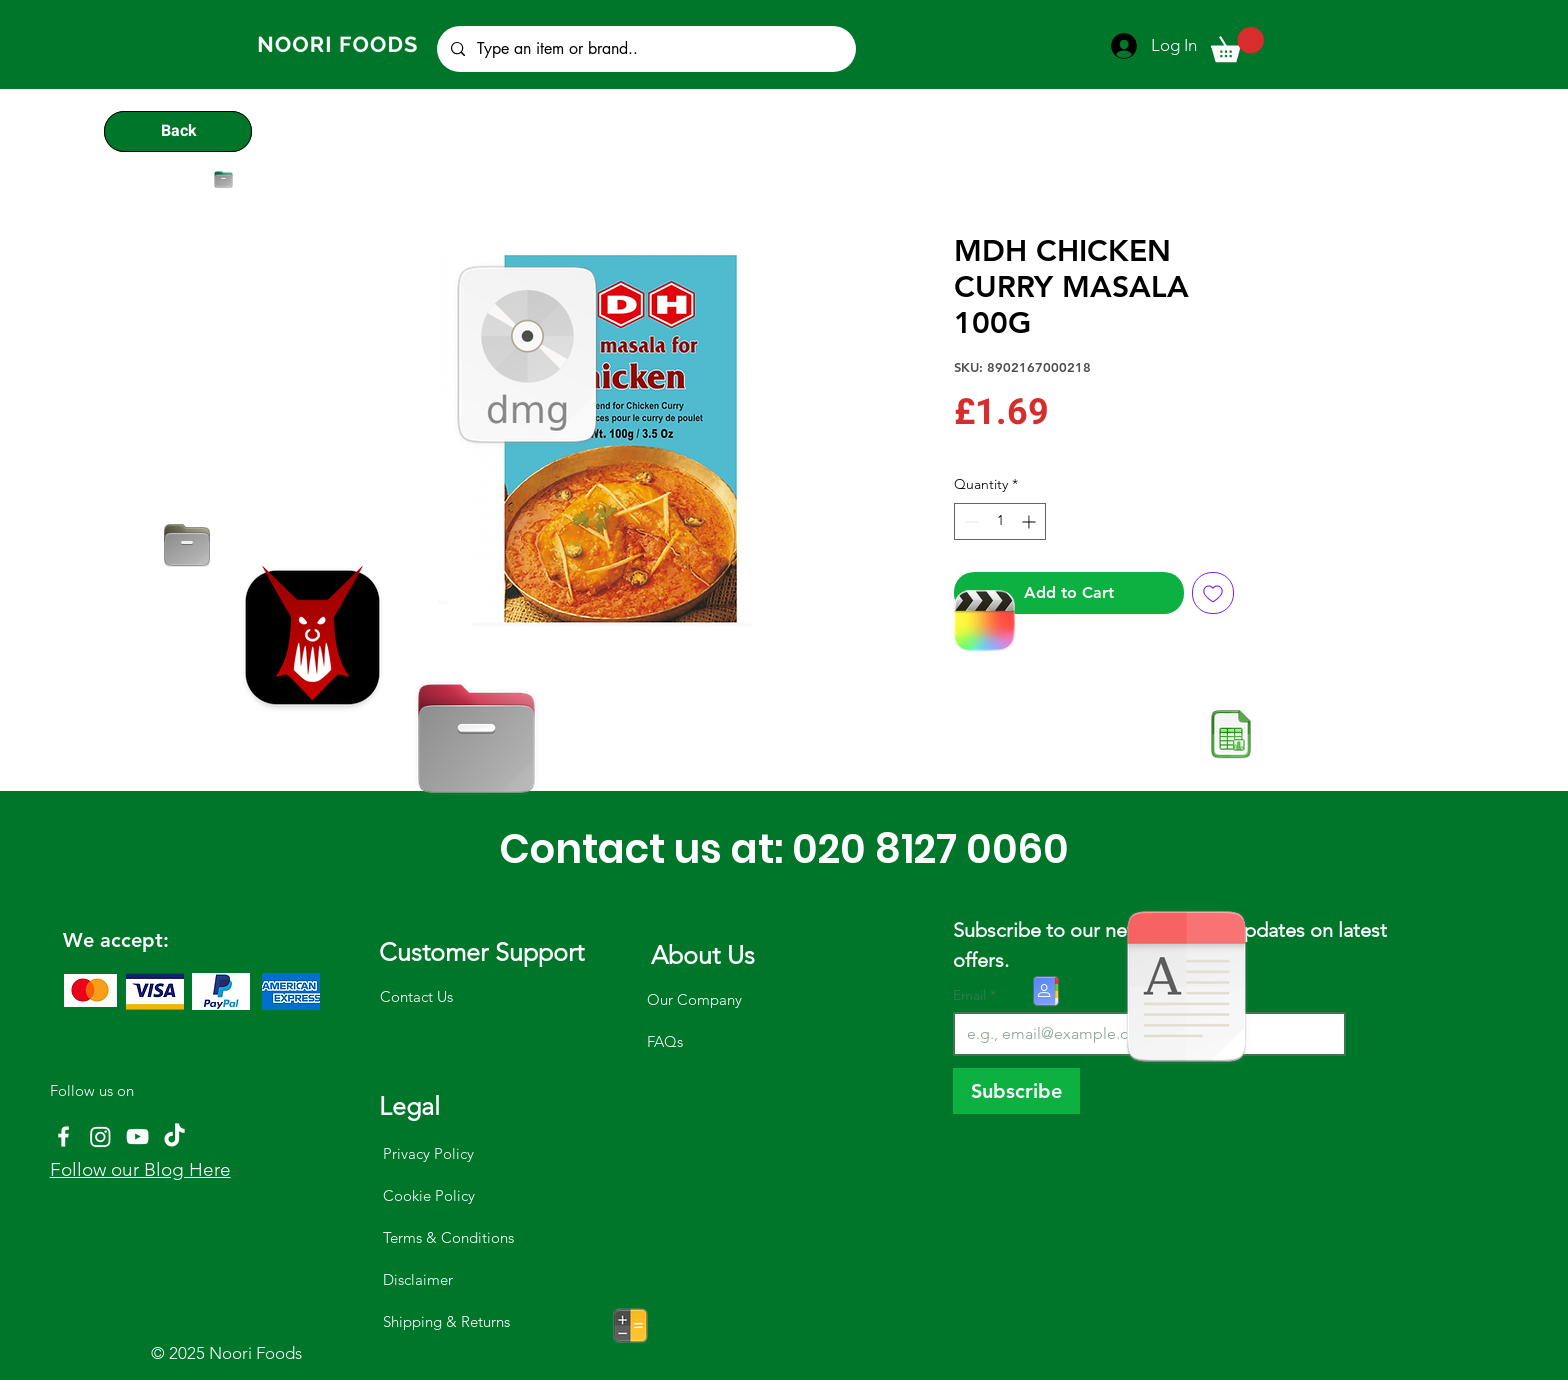 The image size is (1568, 1380). I want to click on apple disk image file (.dmg), so click(527, 354).